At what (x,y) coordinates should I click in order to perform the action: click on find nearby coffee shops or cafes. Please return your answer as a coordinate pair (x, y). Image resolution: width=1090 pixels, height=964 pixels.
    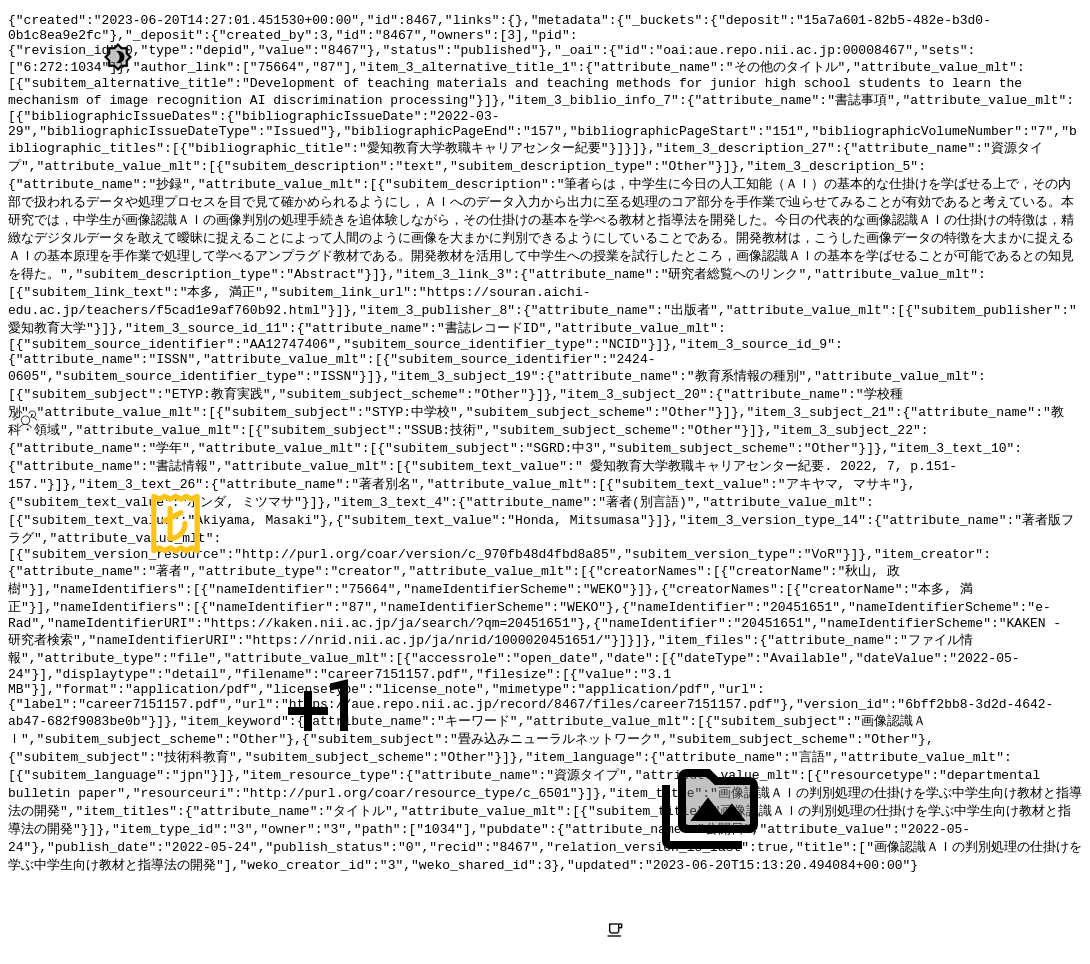
    Looking at the image, I should click on (615, 930).